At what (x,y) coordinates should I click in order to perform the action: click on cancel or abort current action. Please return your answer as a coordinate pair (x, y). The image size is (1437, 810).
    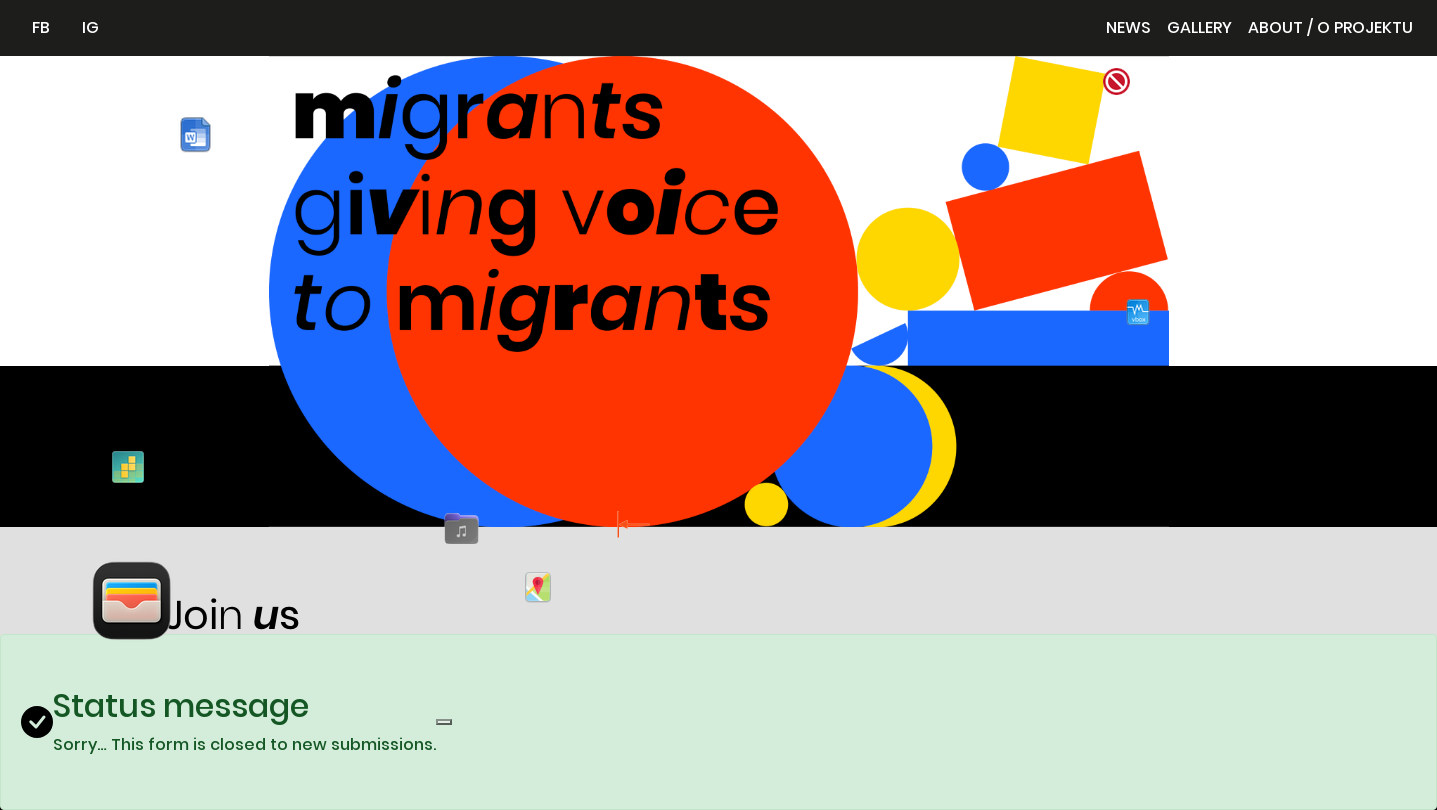
    Looking at the image, I should click on (1116, 81).